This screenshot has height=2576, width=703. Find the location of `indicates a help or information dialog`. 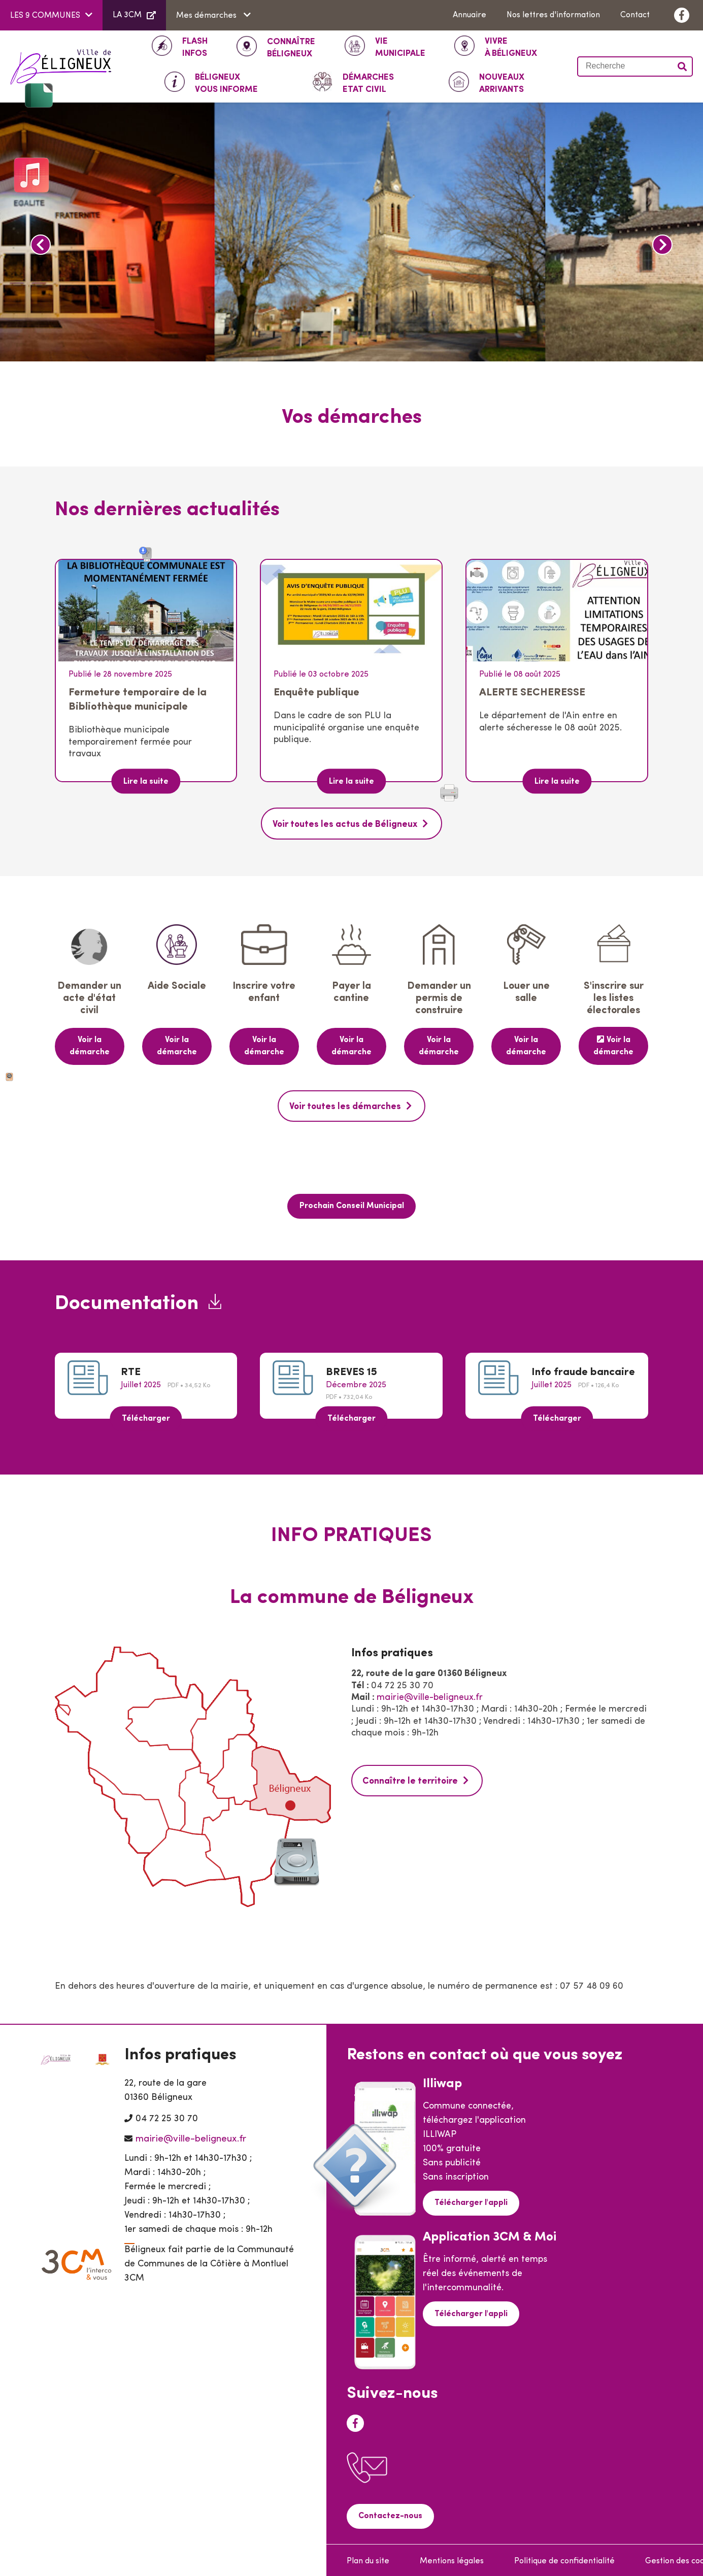

indicates a help or information dialog is located at coordinates (355, 2167).